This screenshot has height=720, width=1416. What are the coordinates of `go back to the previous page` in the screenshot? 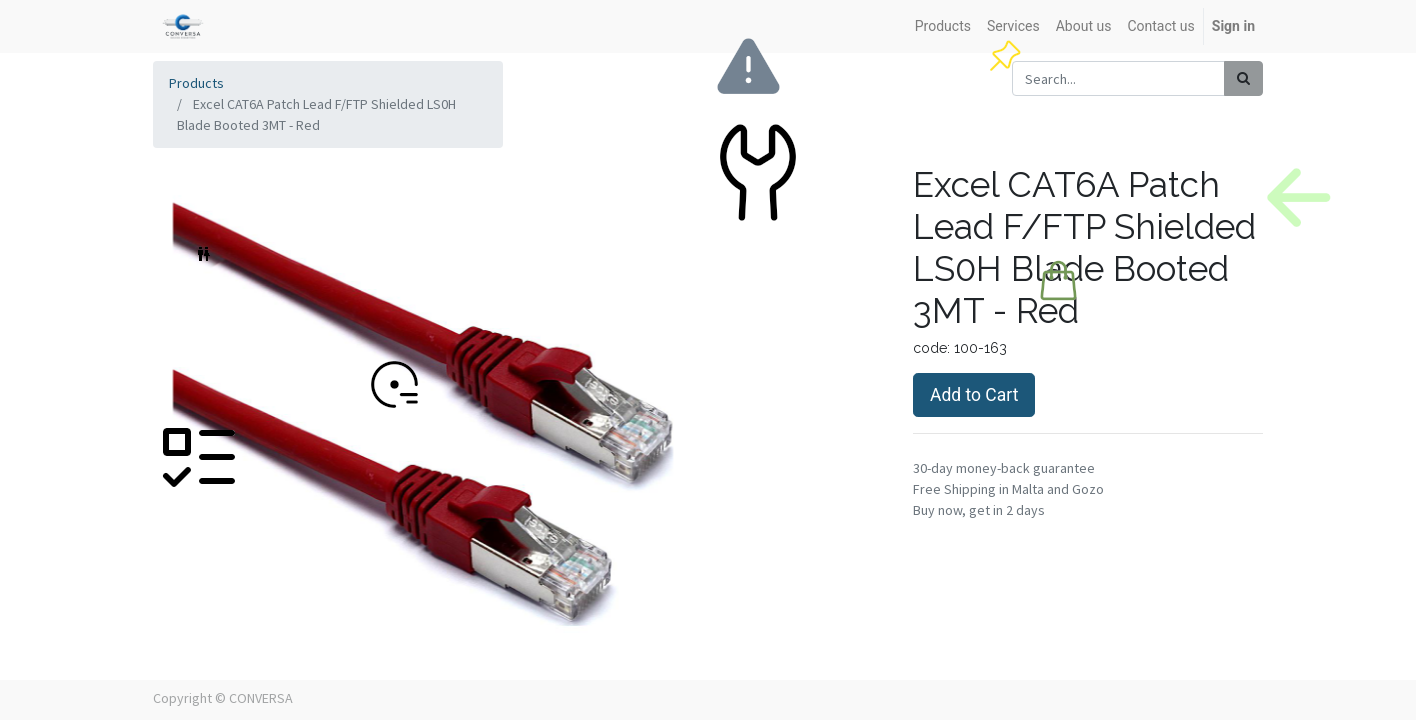 It's located at (1301, 199).